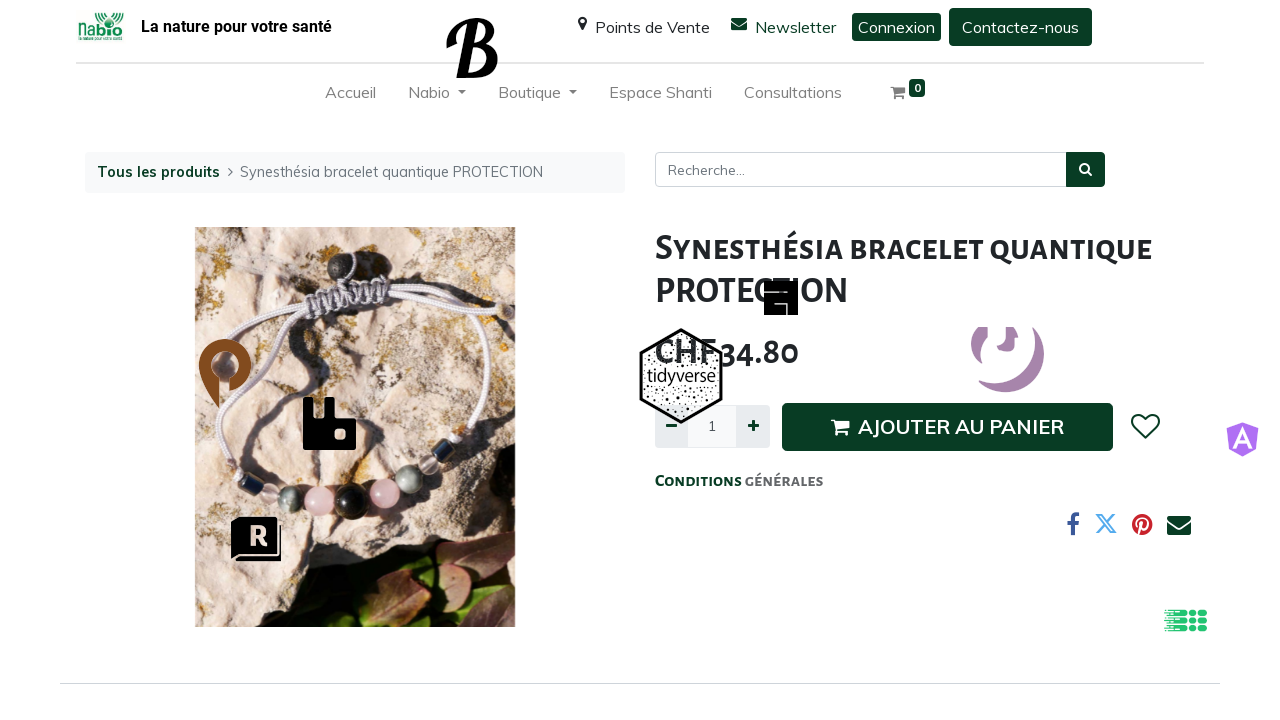 The image size is (1280, 720). What do you see at coordinates (1242, 439) in the screenshot?
I see `angular framework logo` at bounding box center [1242, 439].